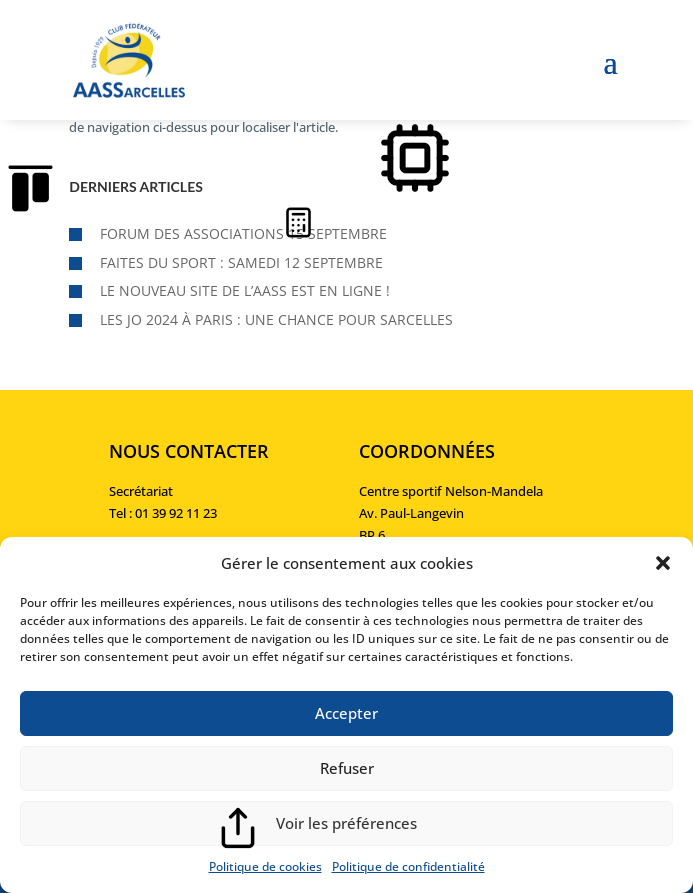 The width and height of the screenshot is (693, 893). Describe the element at coordinates (30, 187) in the screenshot. I see `align selected elements to the top` at that location.